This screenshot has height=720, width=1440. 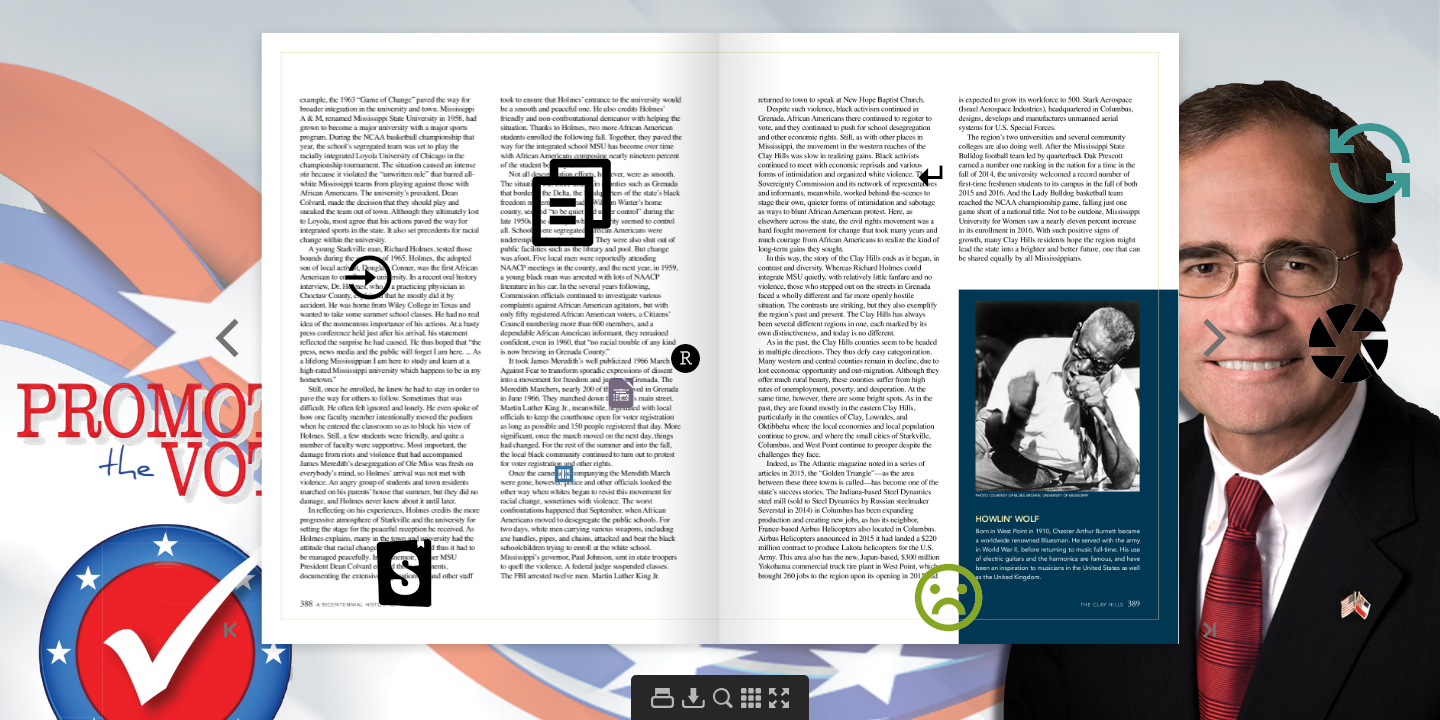 What do you see at coordinates (564, 474) in the screenshot?
I see `scan a barcode or QR code` at bounding box center [564, 474].